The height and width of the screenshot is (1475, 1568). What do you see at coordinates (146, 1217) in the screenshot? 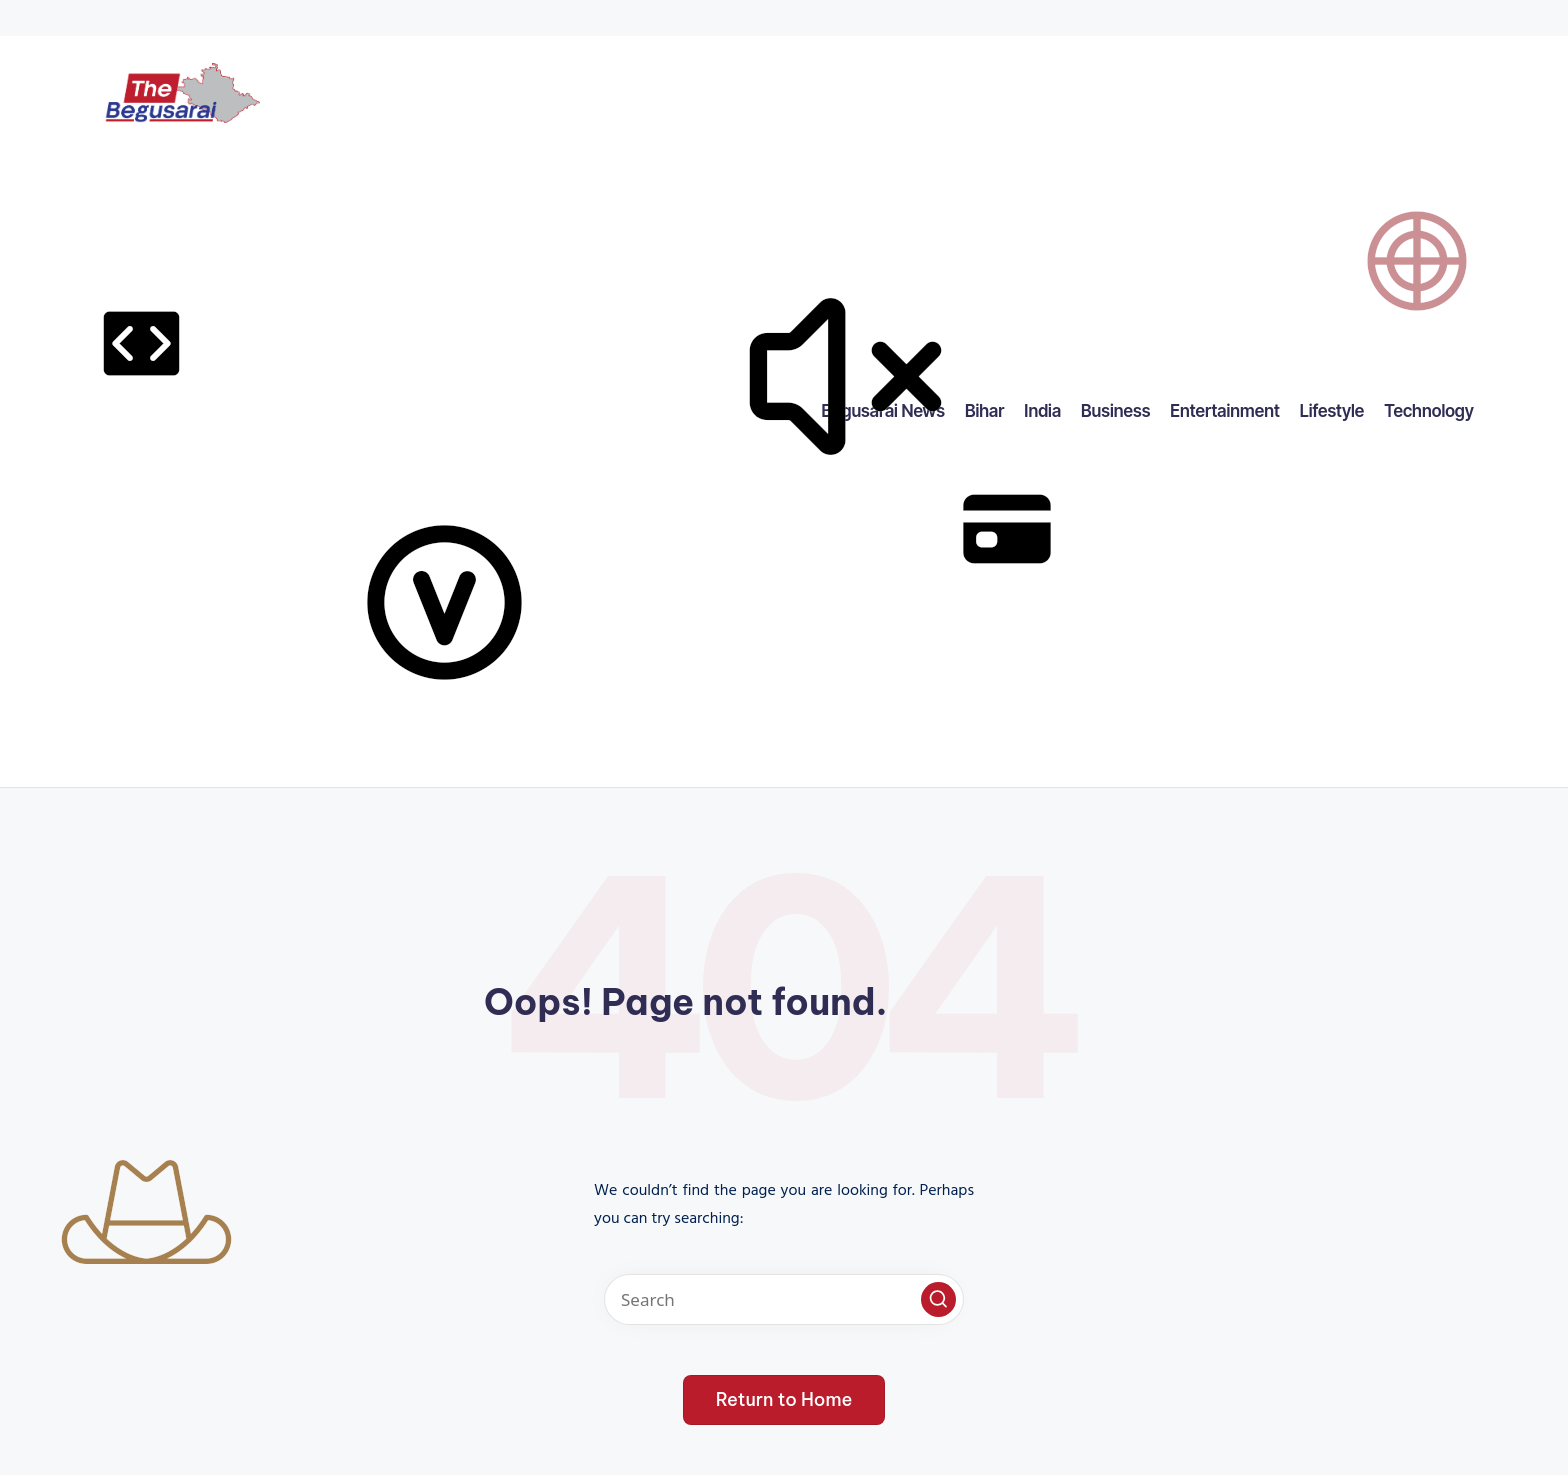
I see `select cowboy hat avatar or profile accessory` at bounding box center [146, 1217].